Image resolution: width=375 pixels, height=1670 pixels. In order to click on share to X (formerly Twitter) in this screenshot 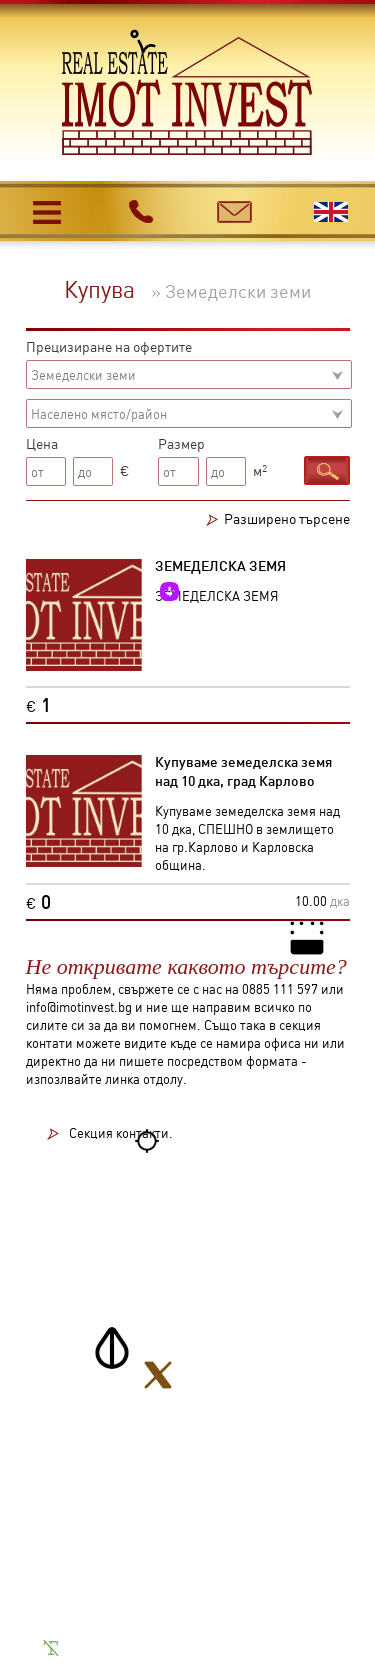, I will do `click(158, 1375)`.